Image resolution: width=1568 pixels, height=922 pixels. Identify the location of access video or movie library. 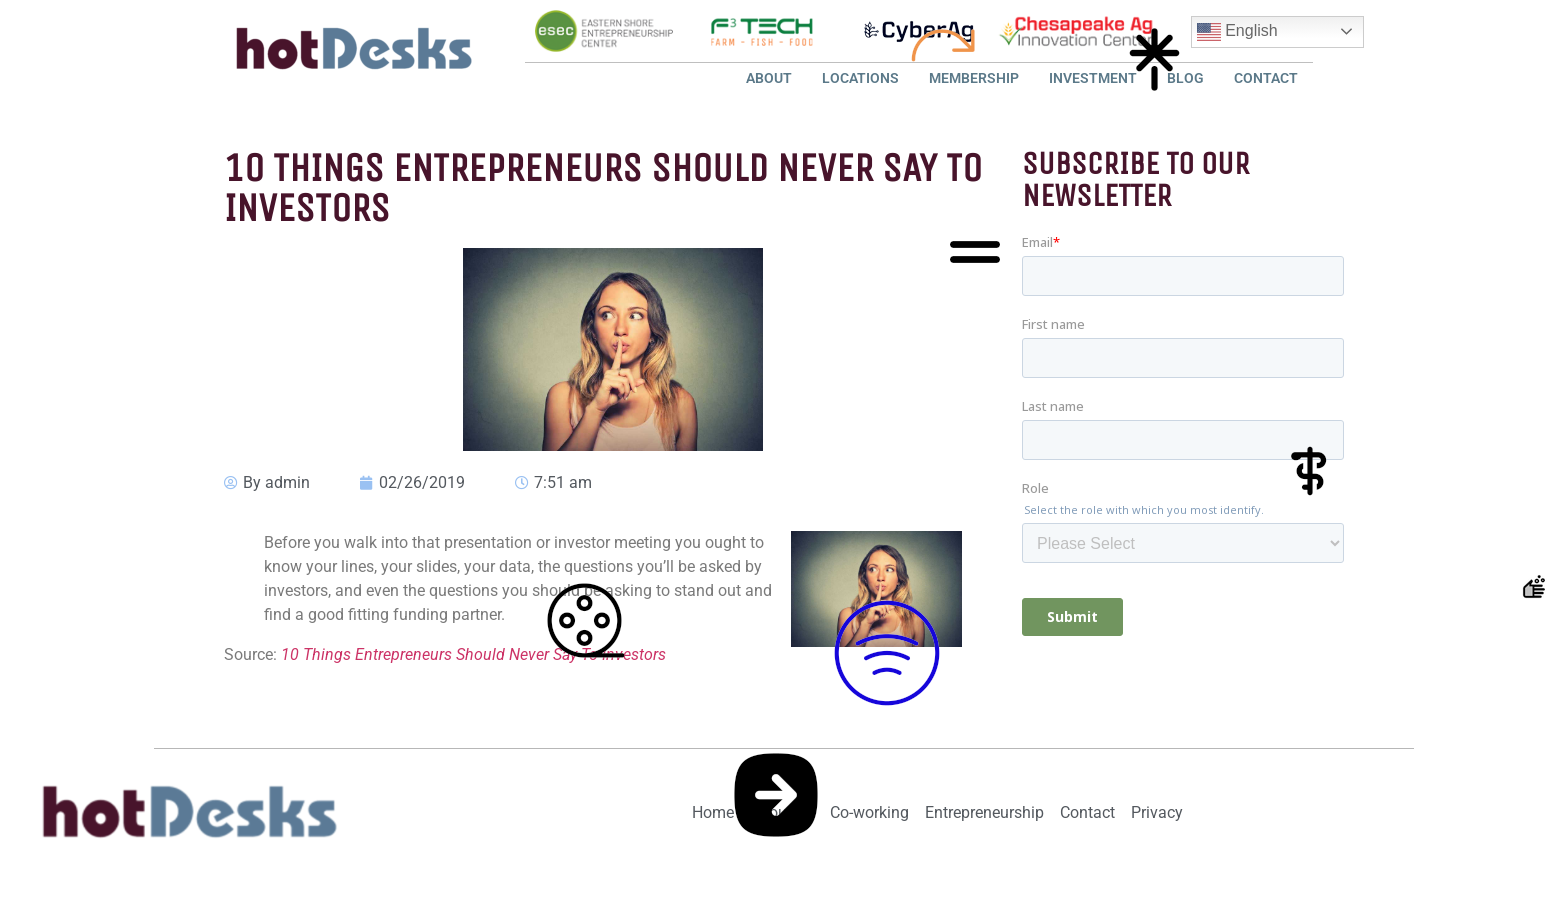
(584, 620).